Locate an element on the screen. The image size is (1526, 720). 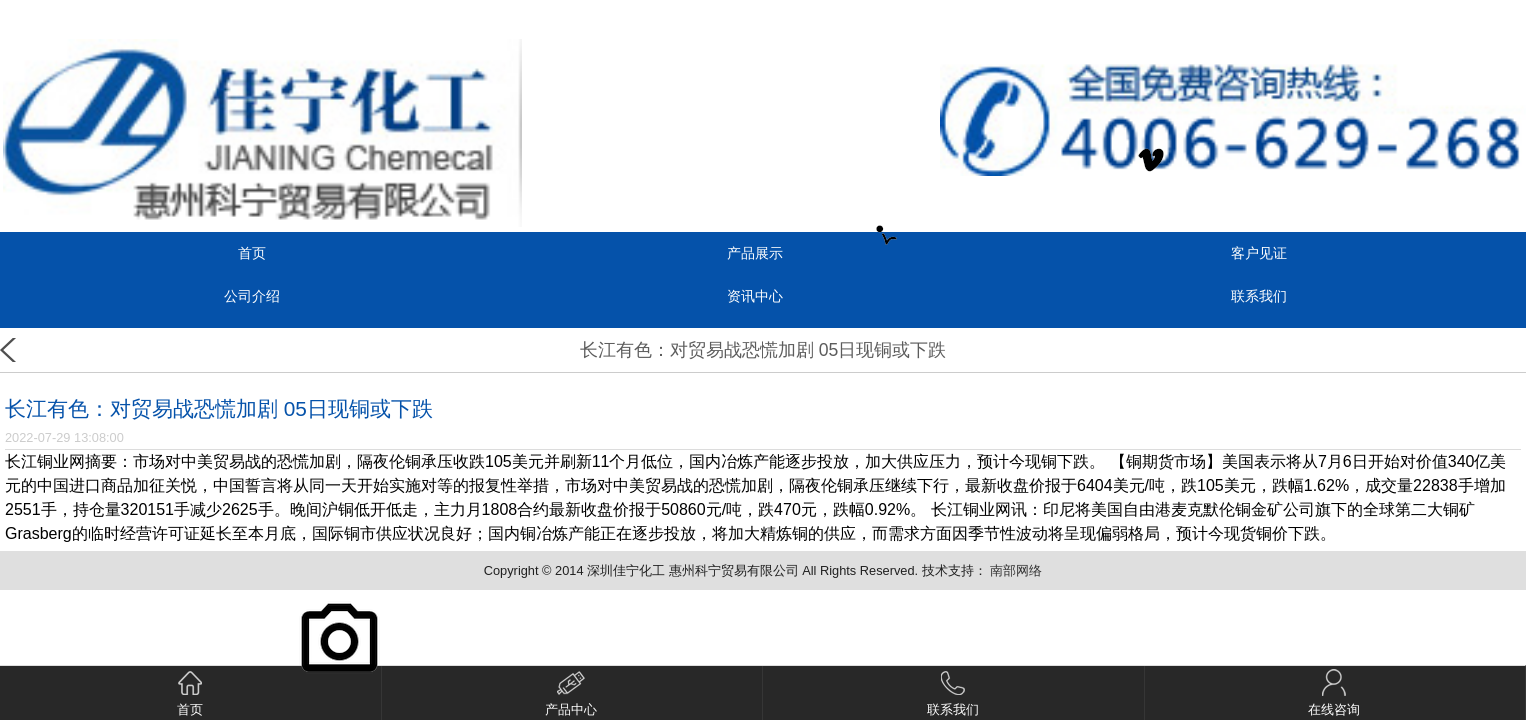
navigate back or return to previous screen is located at coordinates (886, 234).